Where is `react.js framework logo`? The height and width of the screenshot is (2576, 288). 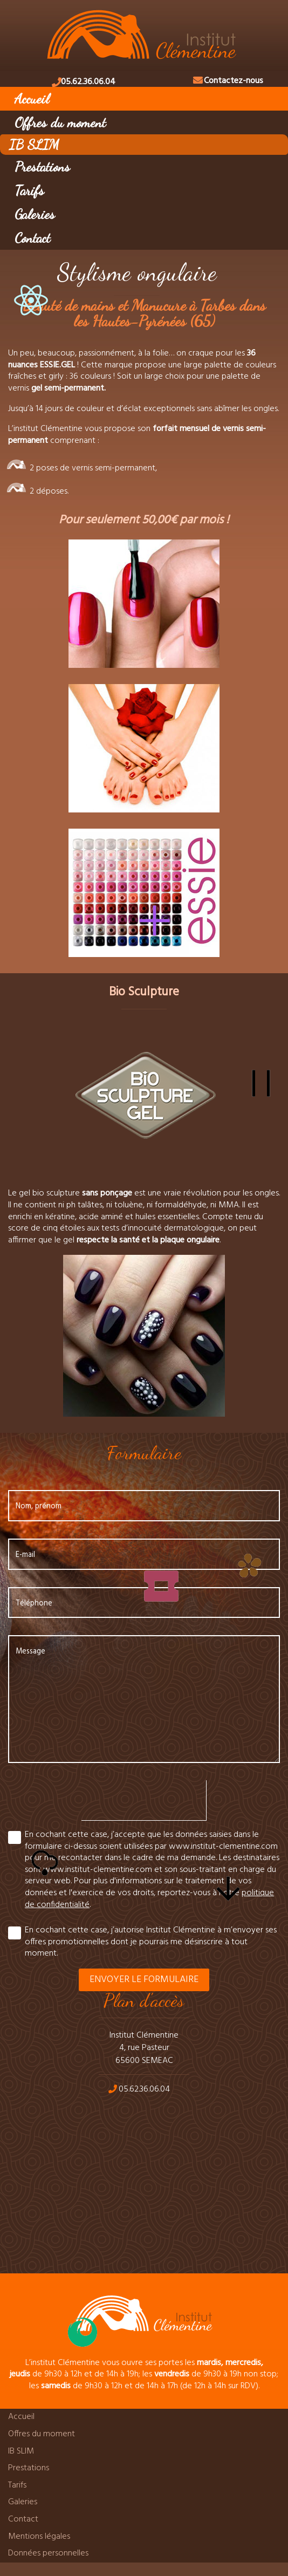
react.js framework logo is located at coordinates (31, 300).